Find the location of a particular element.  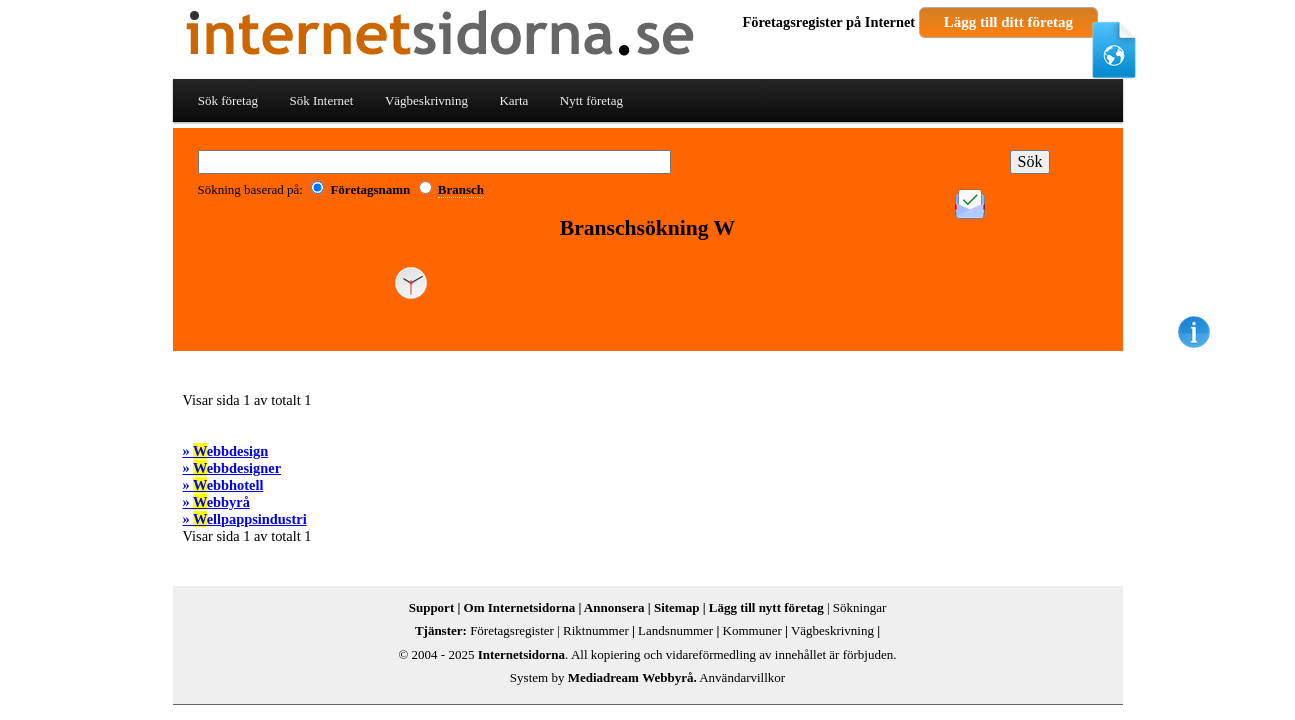

access time and date administration settings is located at coordinates (411, 283).